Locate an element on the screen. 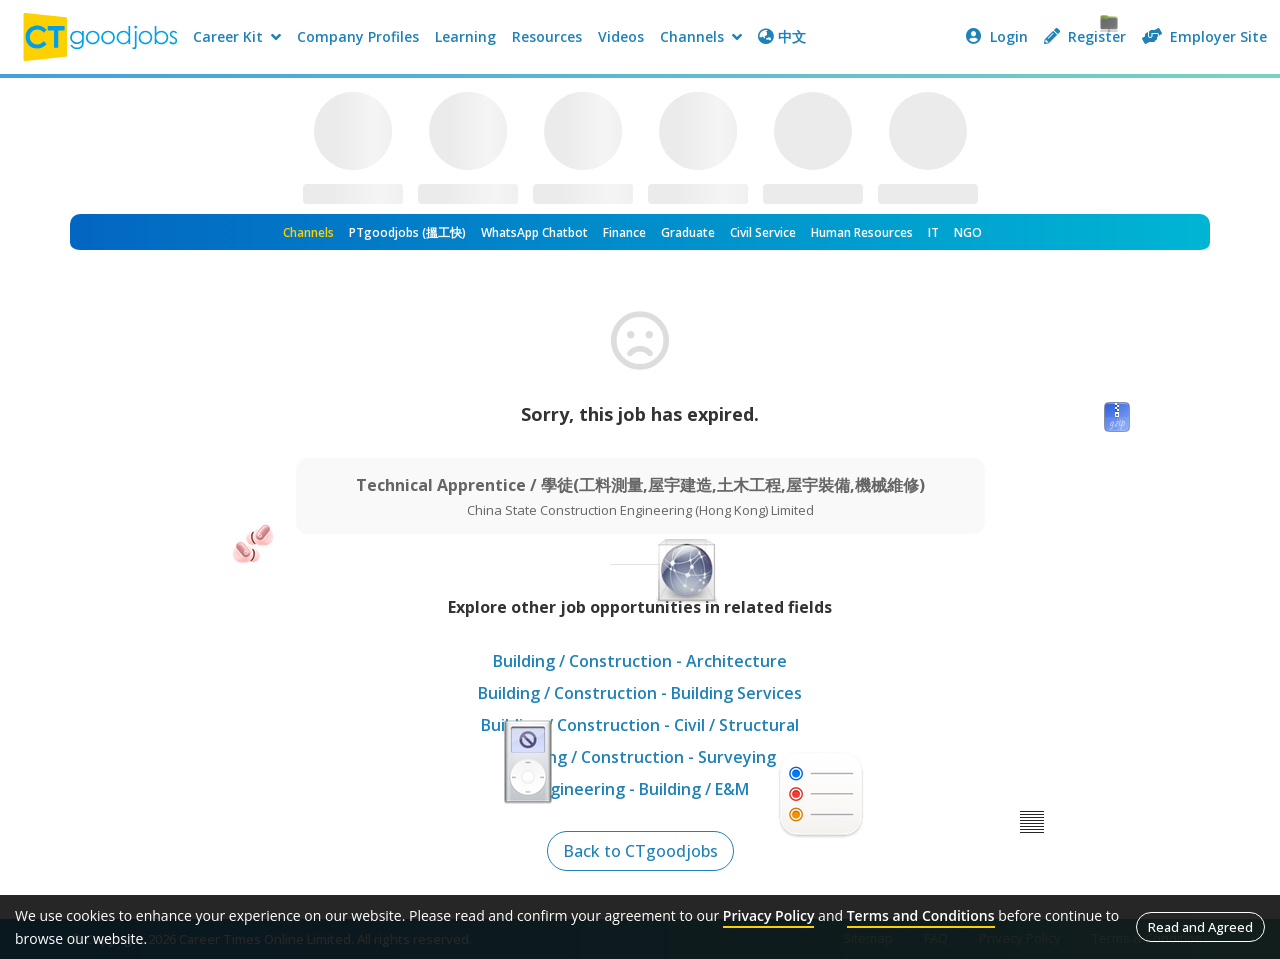 Image resolution: width=1280 pixels, height=959 pixels. open the reminders app is located at coordinates (821, 794).